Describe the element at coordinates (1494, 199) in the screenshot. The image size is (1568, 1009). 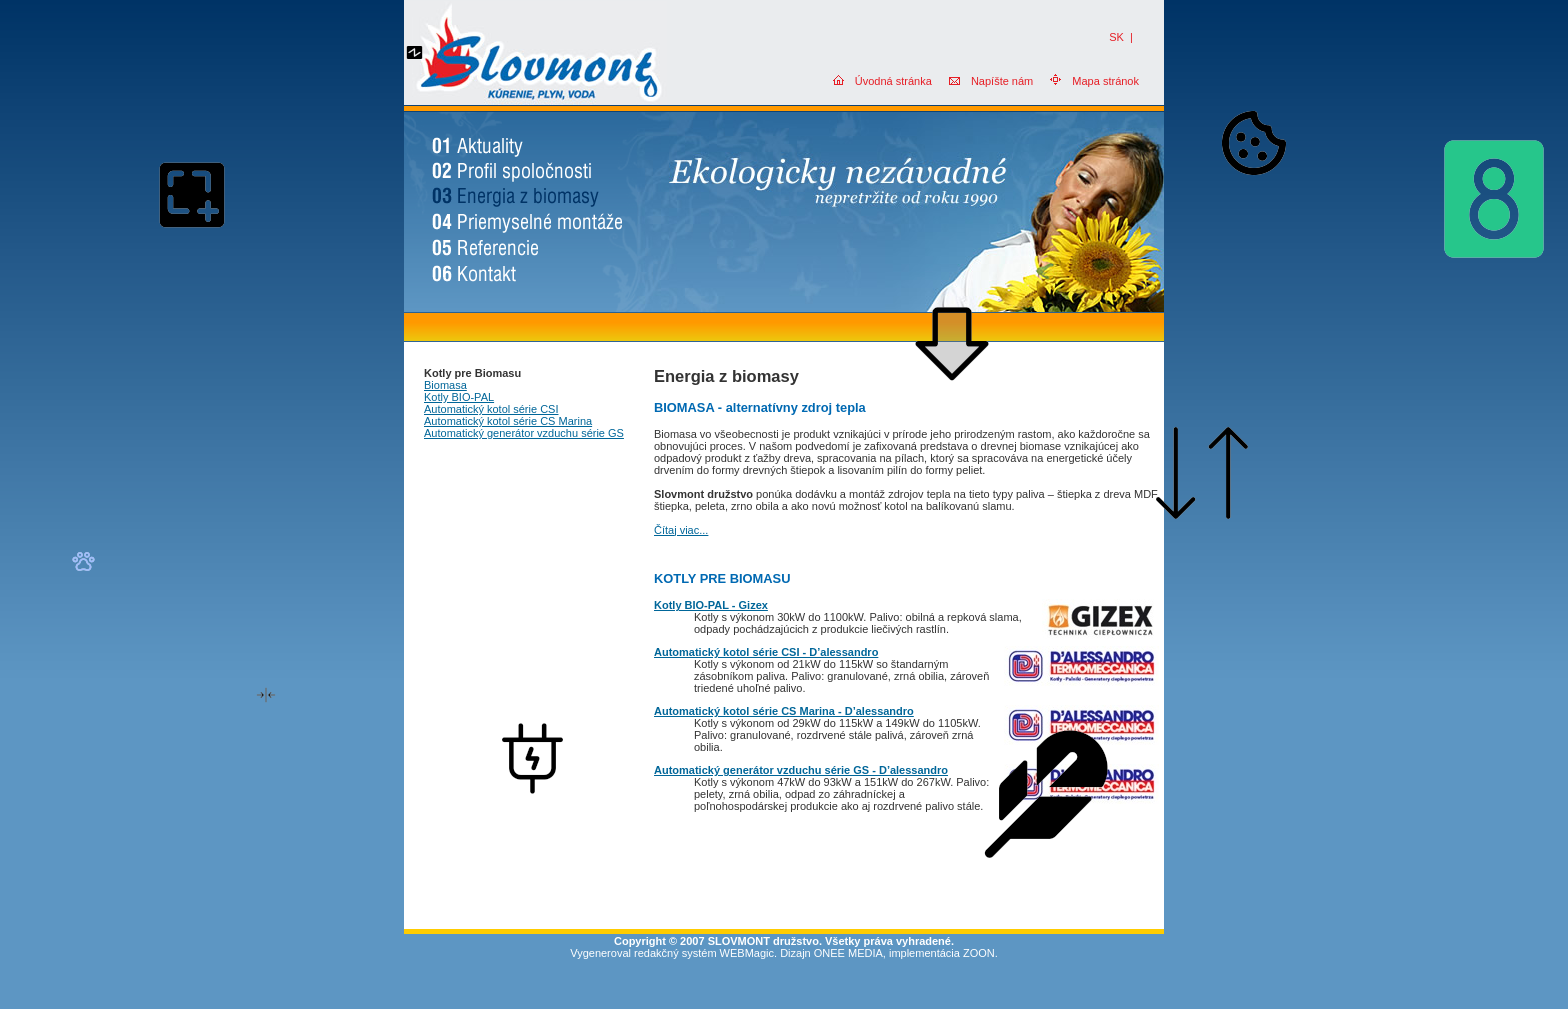
I see `represents the number eight in a numbered list or sequence` at that location.